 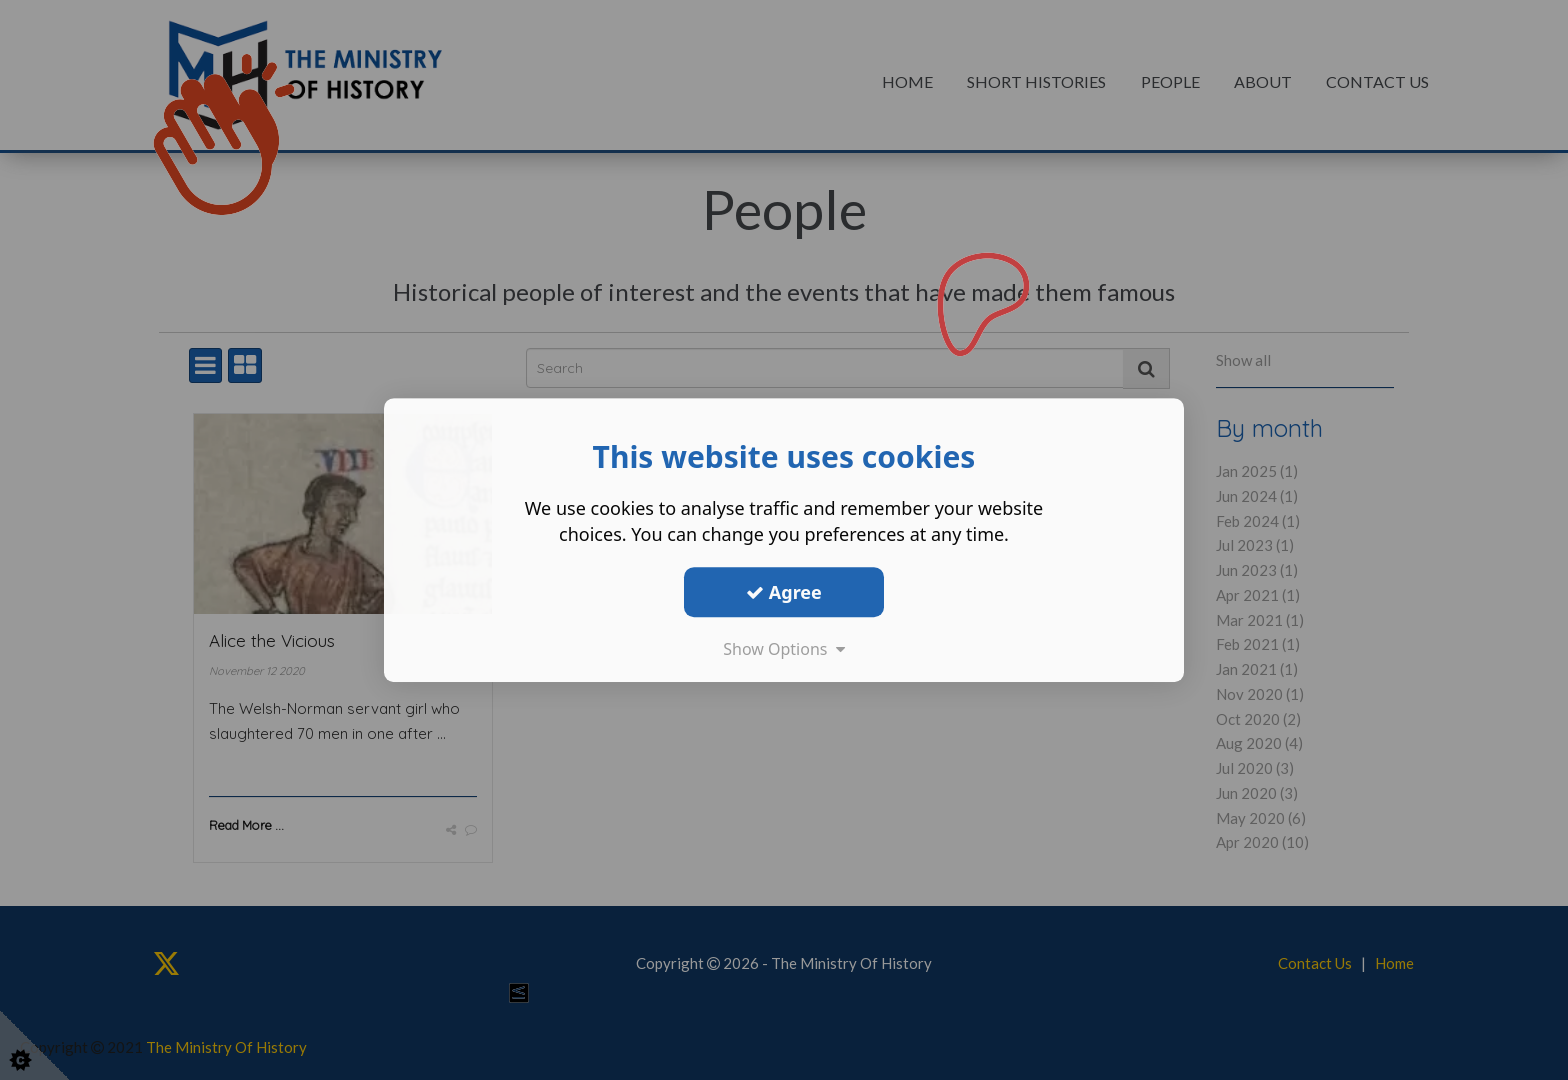 I want to click on link to patreon profile or page, so click(x=979, y=302).